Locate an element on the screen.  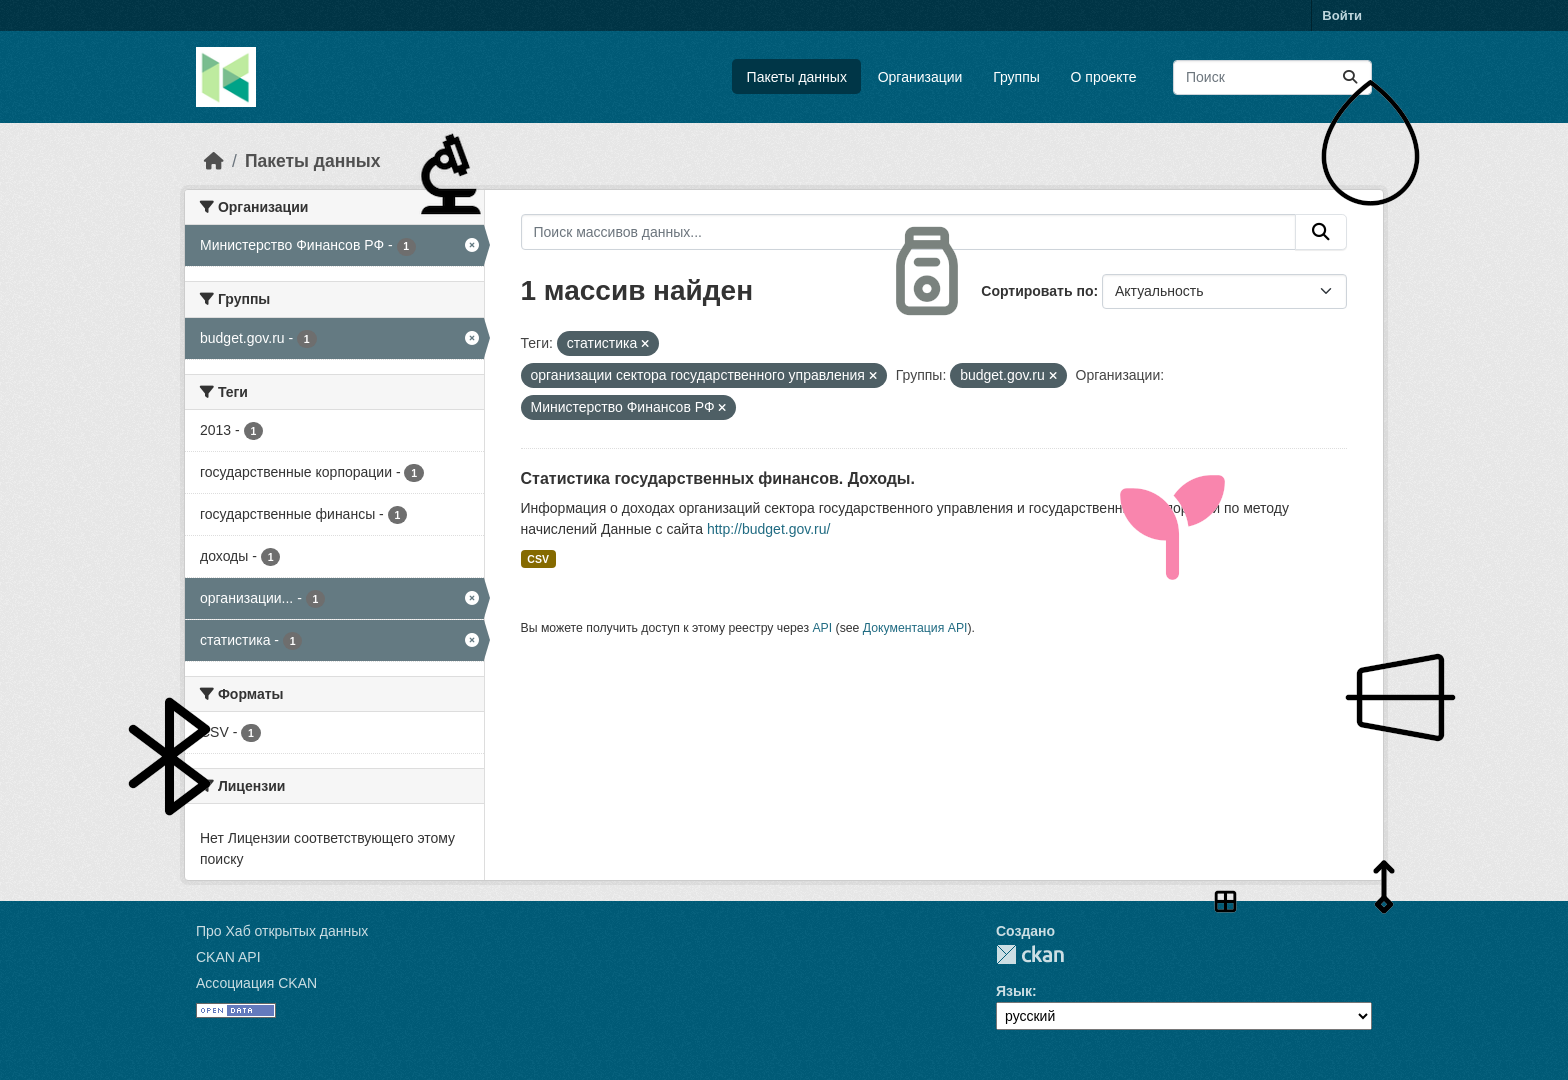
move item up in priority or order is located at coordinates (1384, 887).